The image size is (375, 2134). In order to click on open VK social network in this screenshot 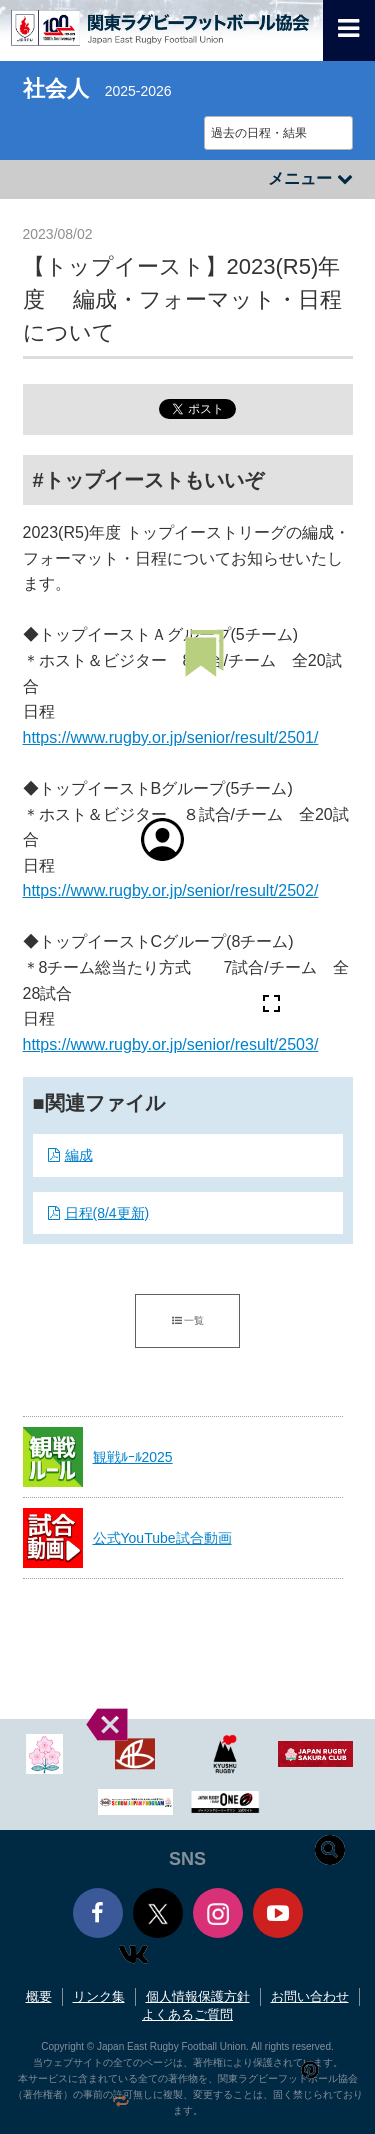, I will do `click(133, 1954)`.